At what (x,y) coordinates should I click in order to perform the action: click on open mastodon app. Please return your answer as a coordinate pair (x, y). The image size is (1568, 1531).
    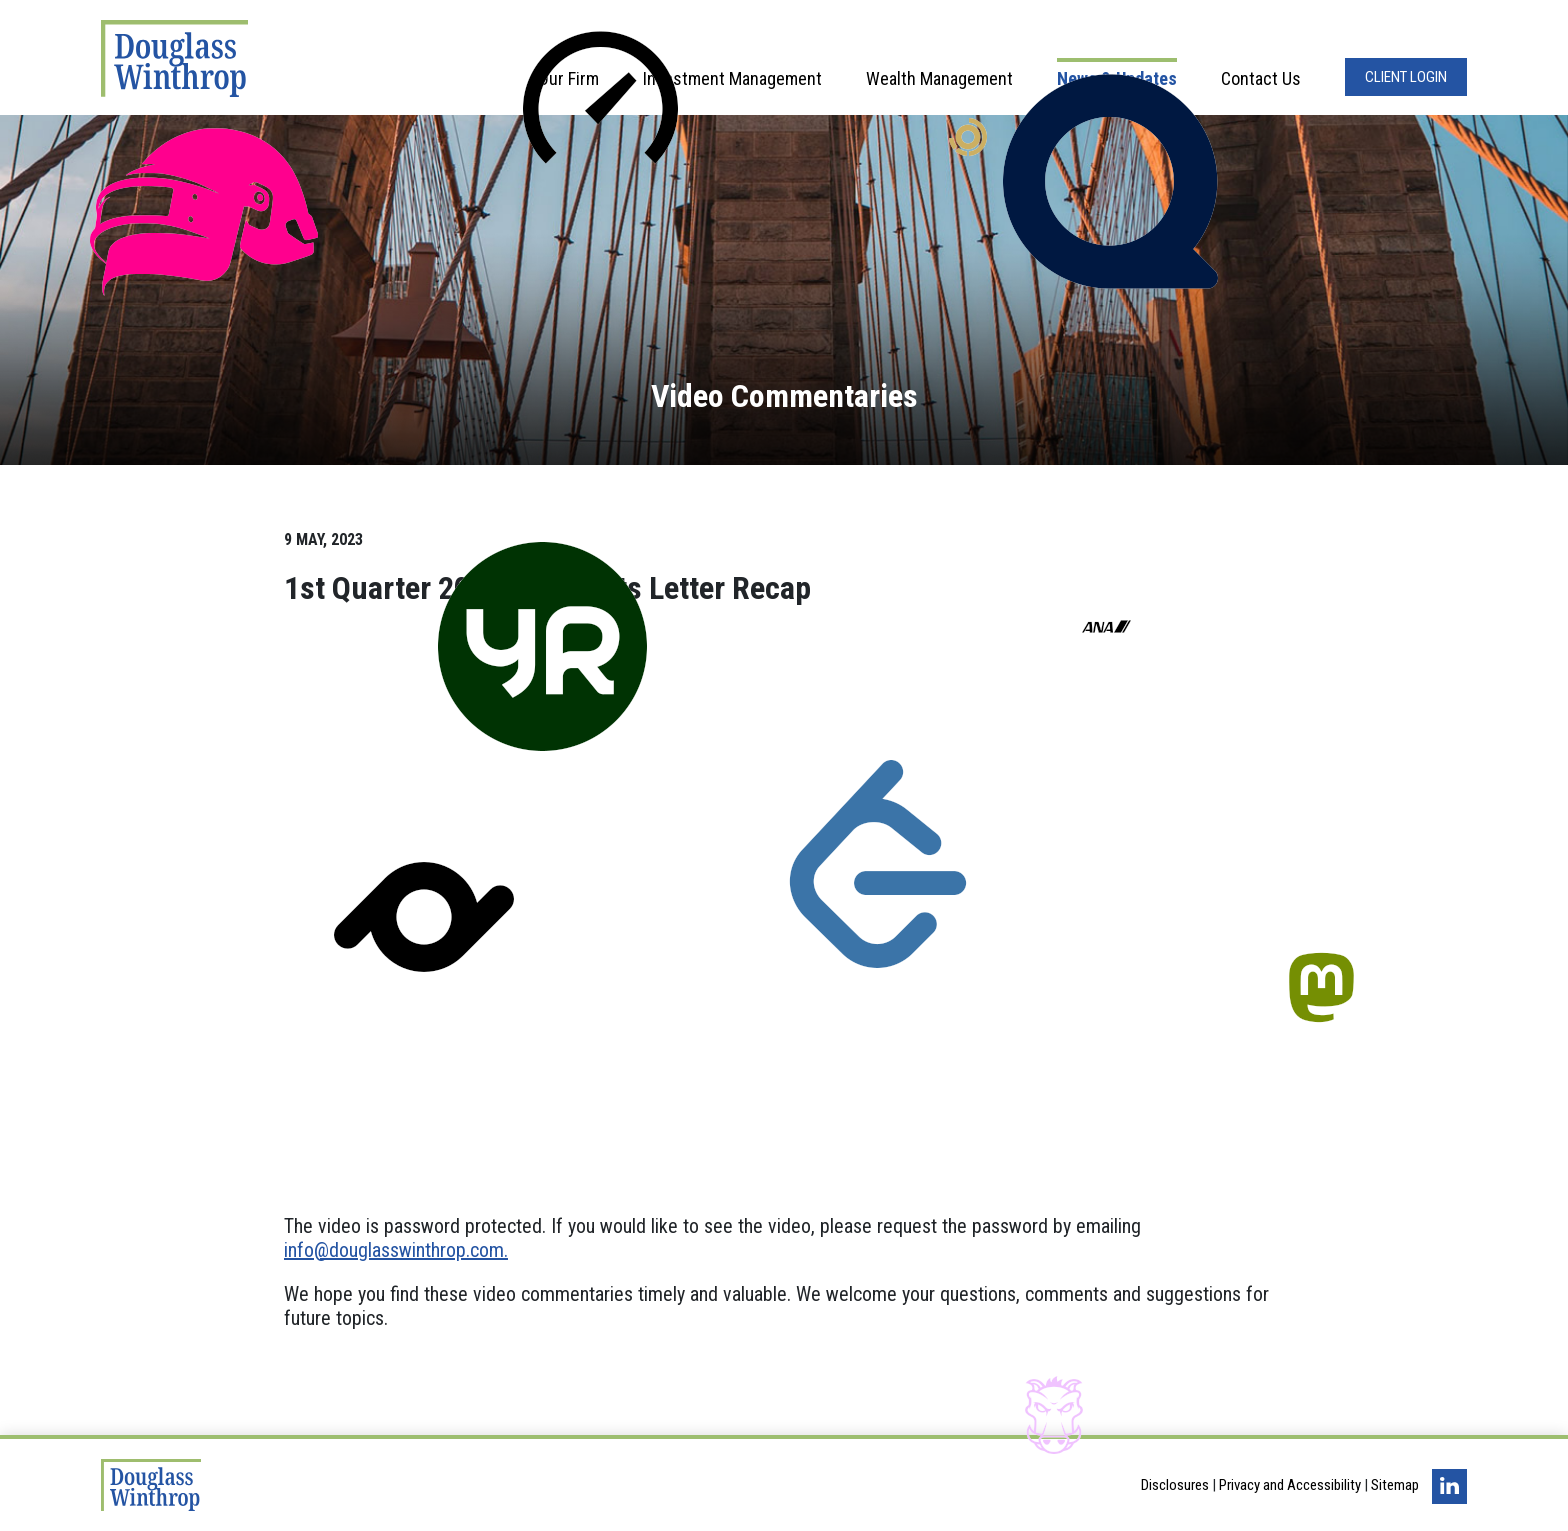
    Looking at the image, I should click on (1321, 987).